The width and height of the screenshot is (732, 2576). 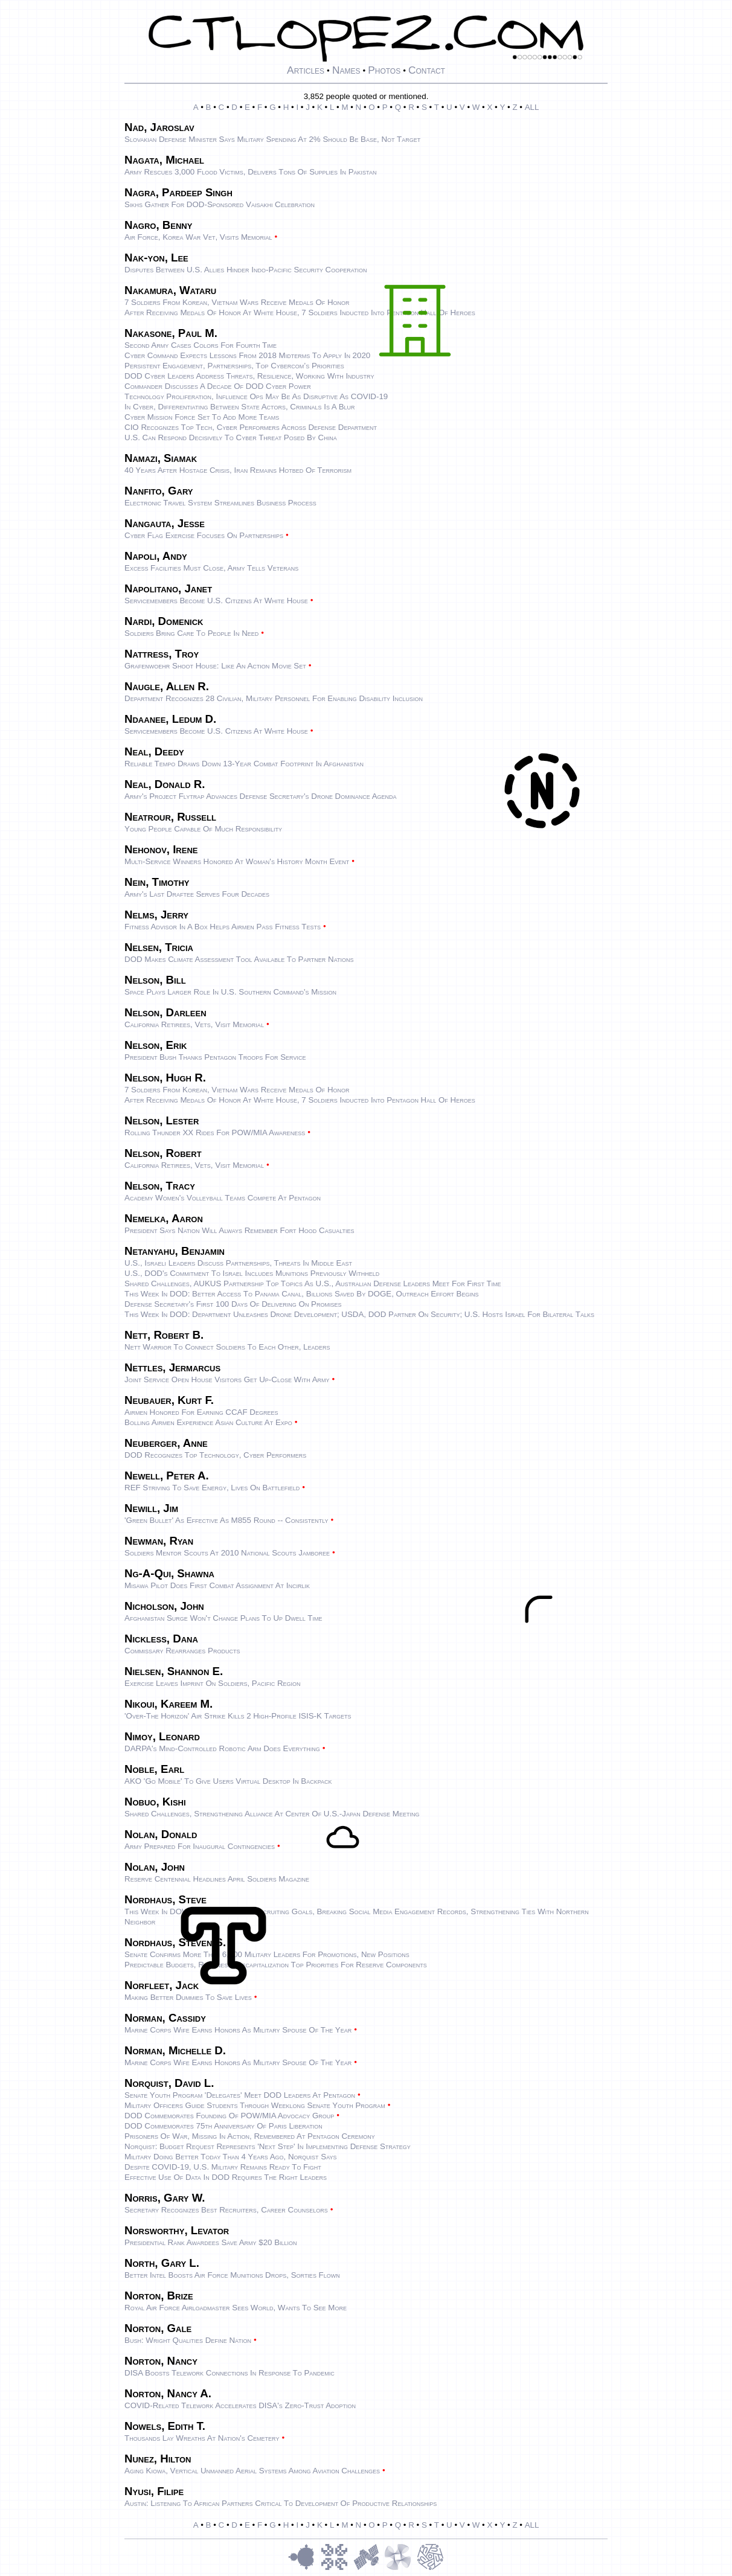 What do you see at coordinates (542, 790) in the screenshot?
I see `indicates a draft or pending status for an item` at bounding box center [542, 790].